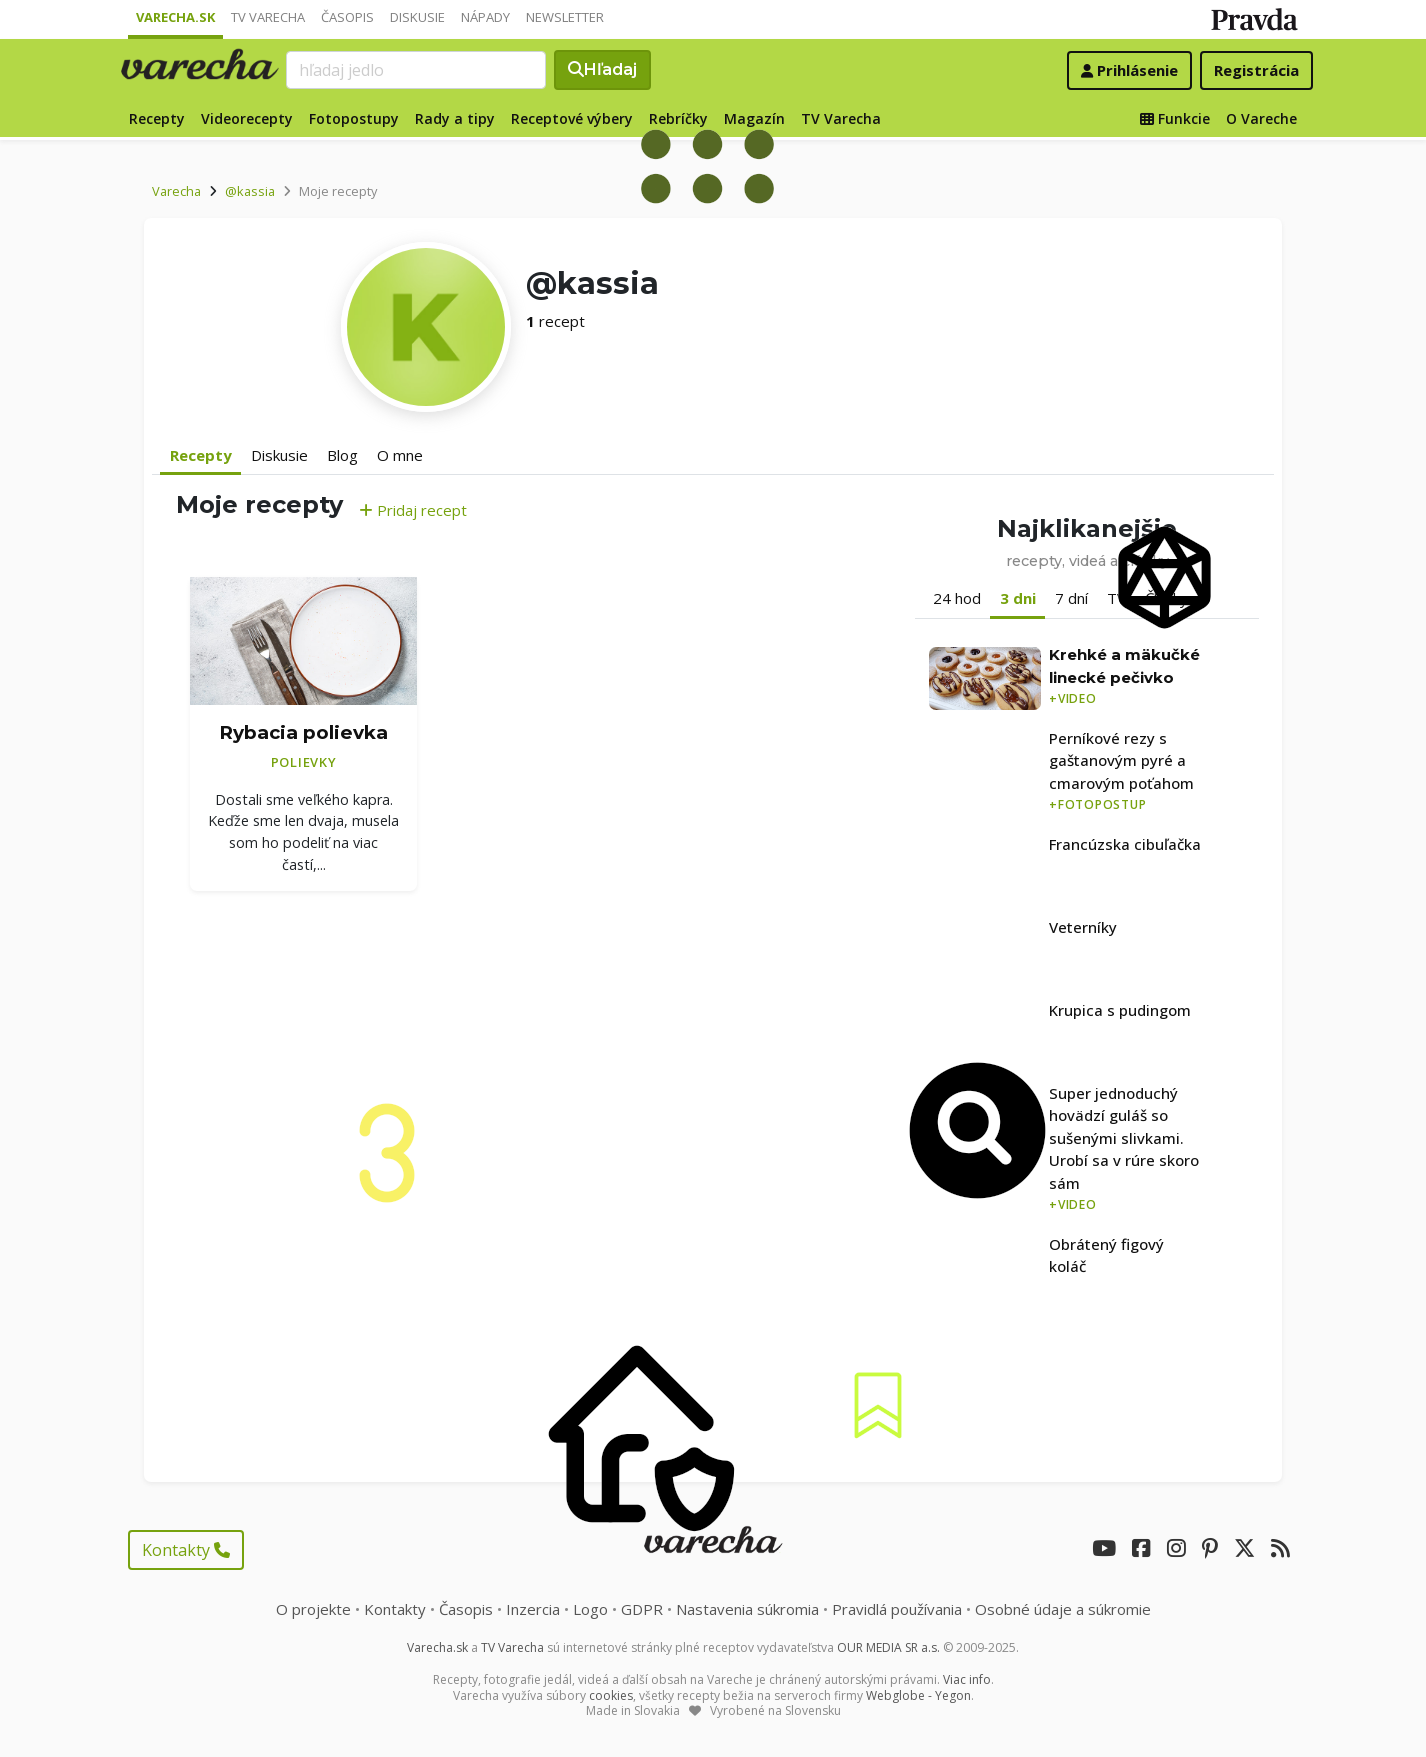 Image resolution: width=1426 pixels, height=1757 pixels. Describe the element at coordinates (637, 1434) in the screenshot. I see `home security settings` at that location.